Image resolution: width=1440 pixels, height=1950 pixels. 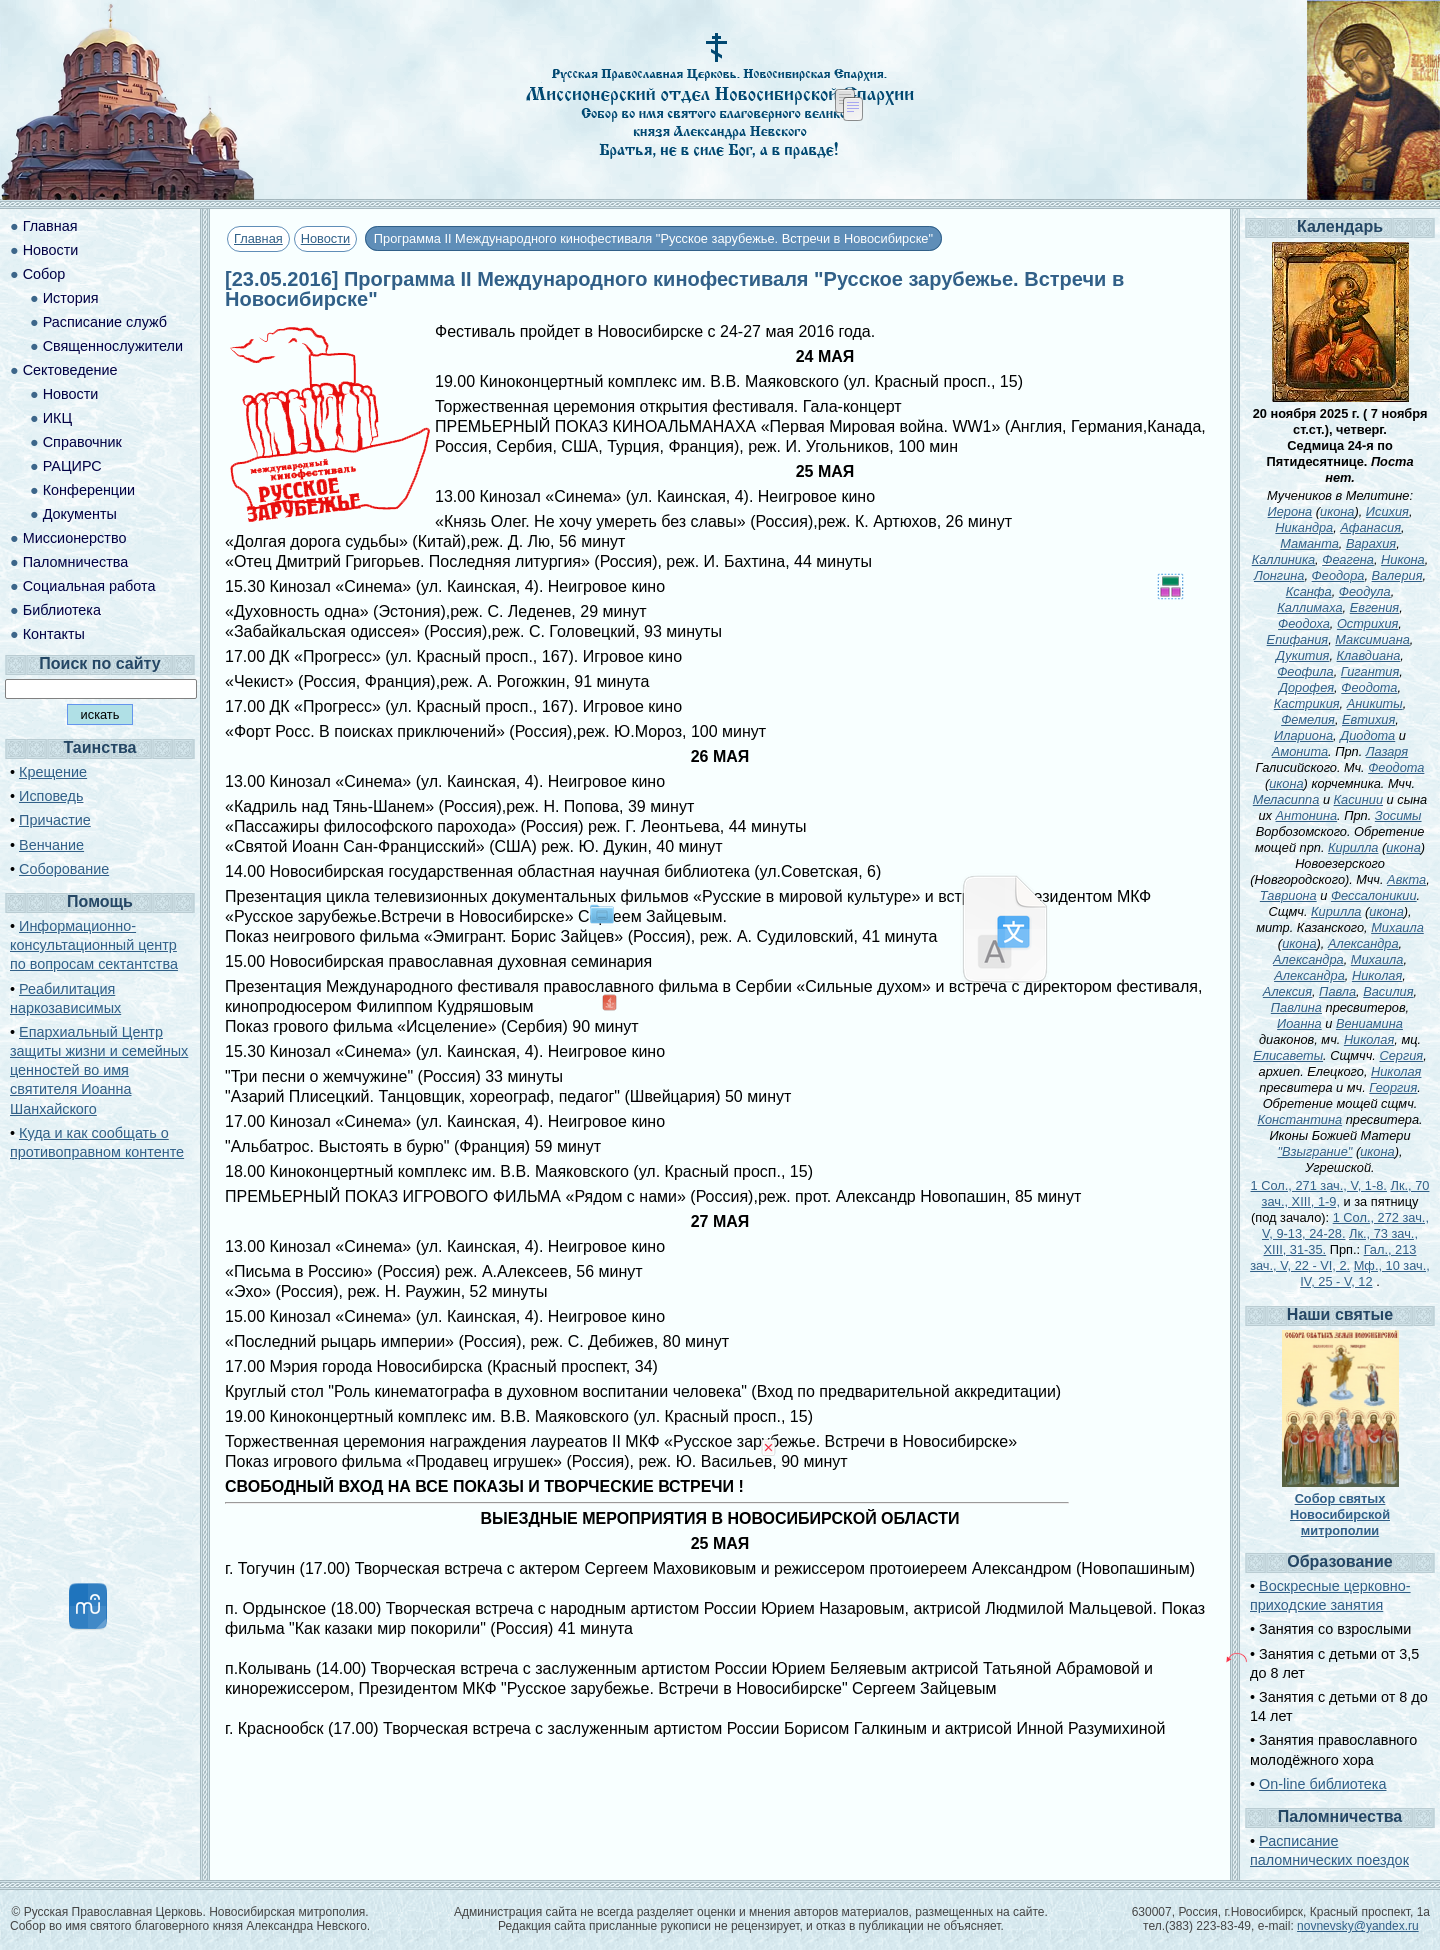 I want to click on undo the last action, so click(x=1236, y=1657).